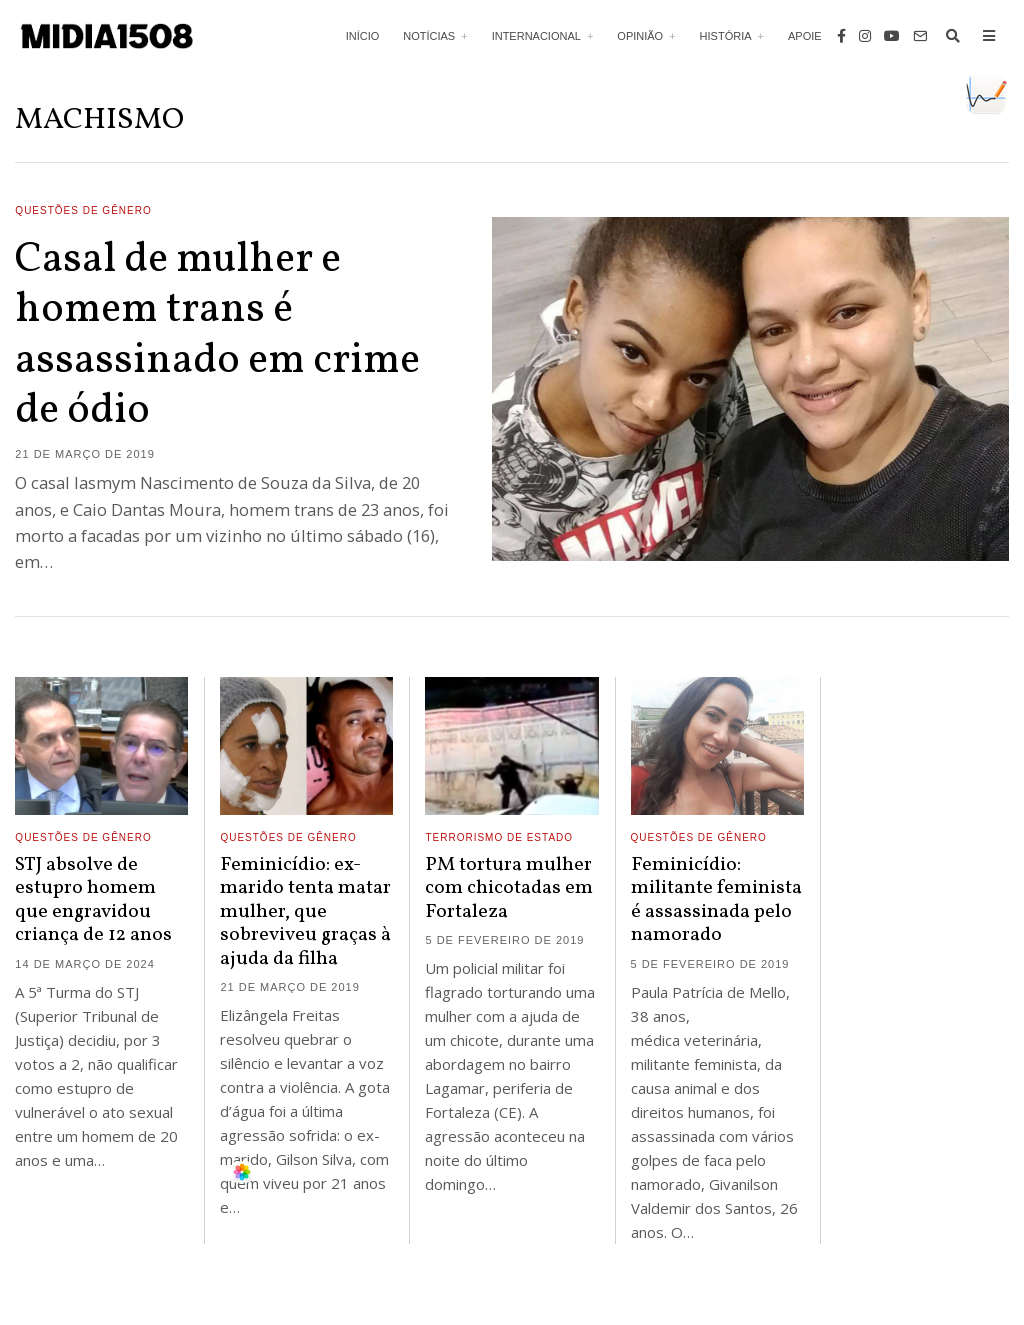  Describe the element at coordinates (986, 94) in the screenshot. I see `open plots graphing application` at that location.